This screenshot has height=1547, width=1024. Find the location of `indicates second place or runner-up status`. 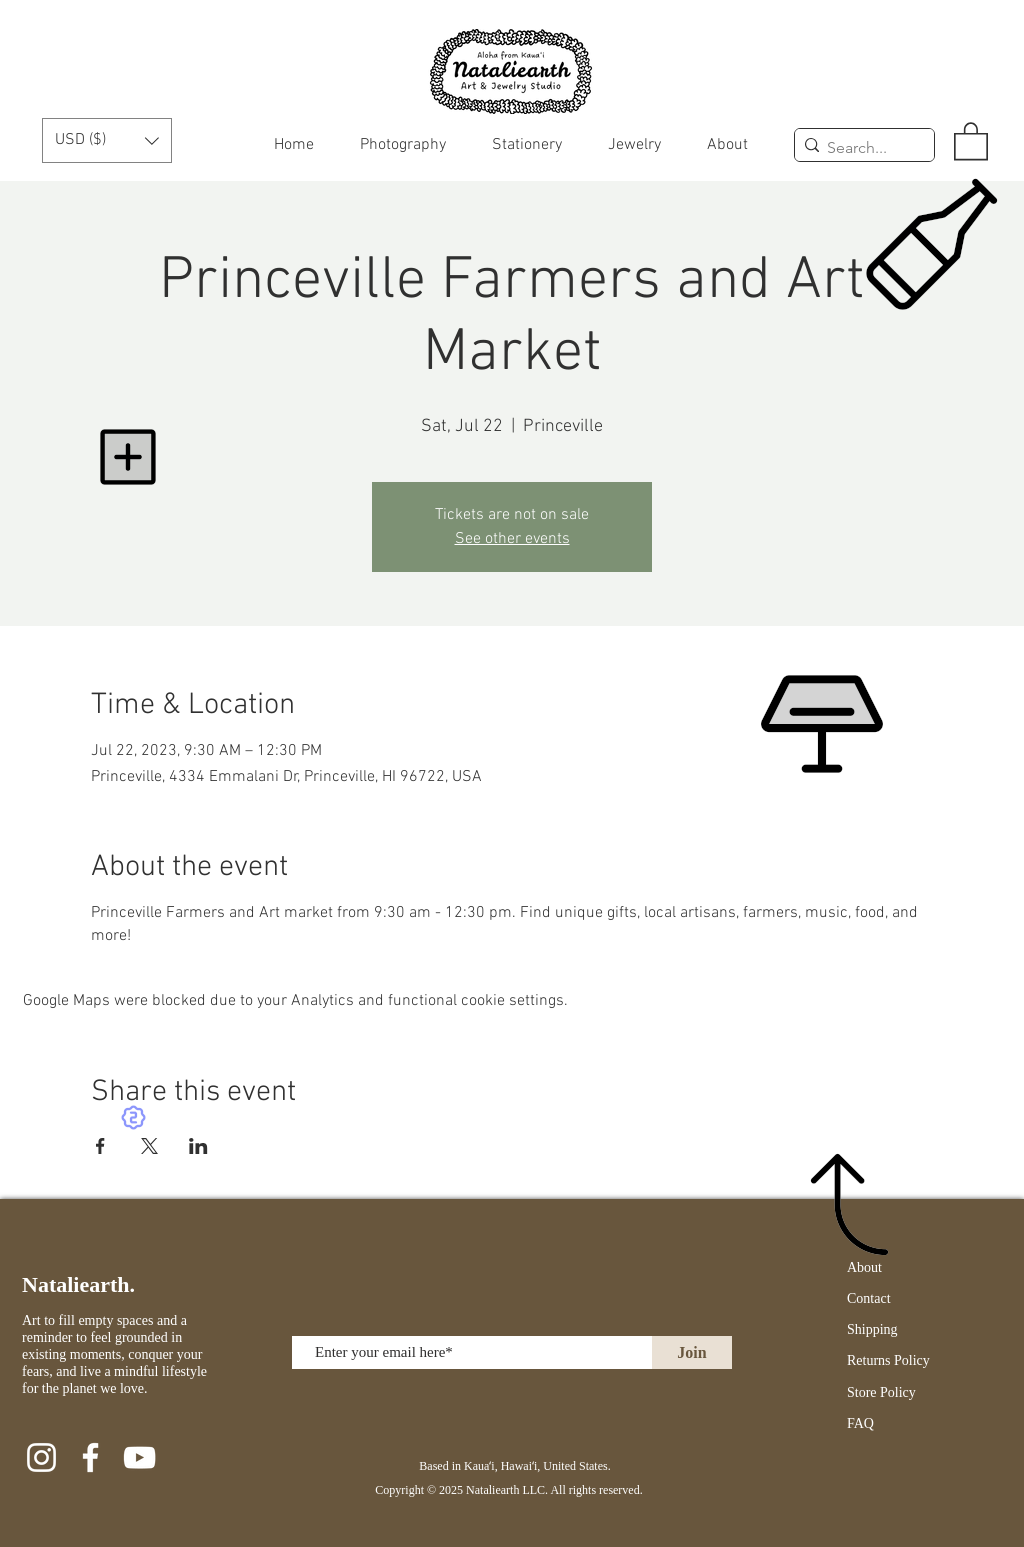

indicates second place or runner-up status is located at coordinates (133, 1117).